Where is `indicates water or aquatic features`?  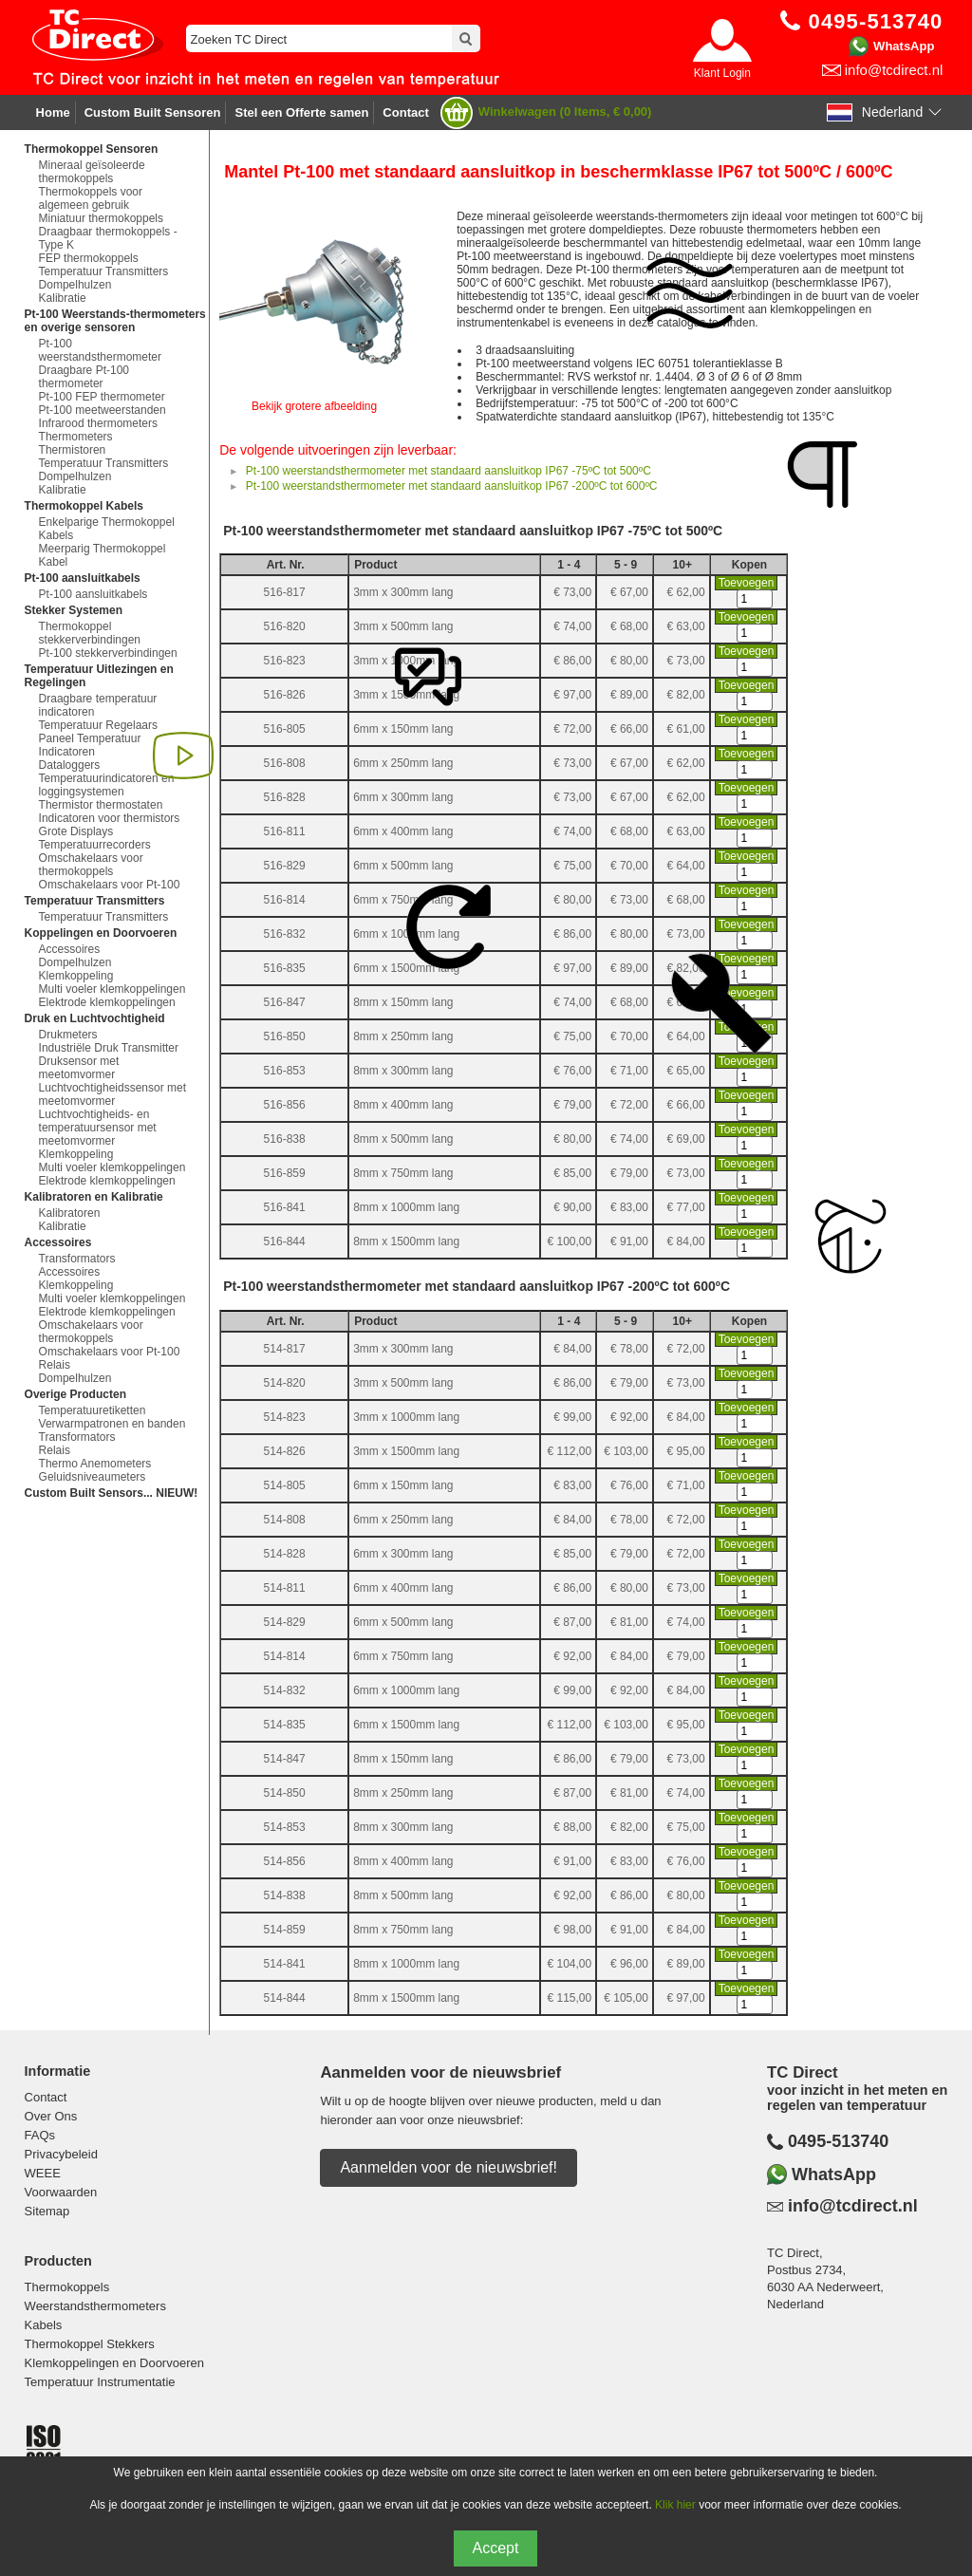 indicates water or aquatic features is located at coordinates (689, 292).